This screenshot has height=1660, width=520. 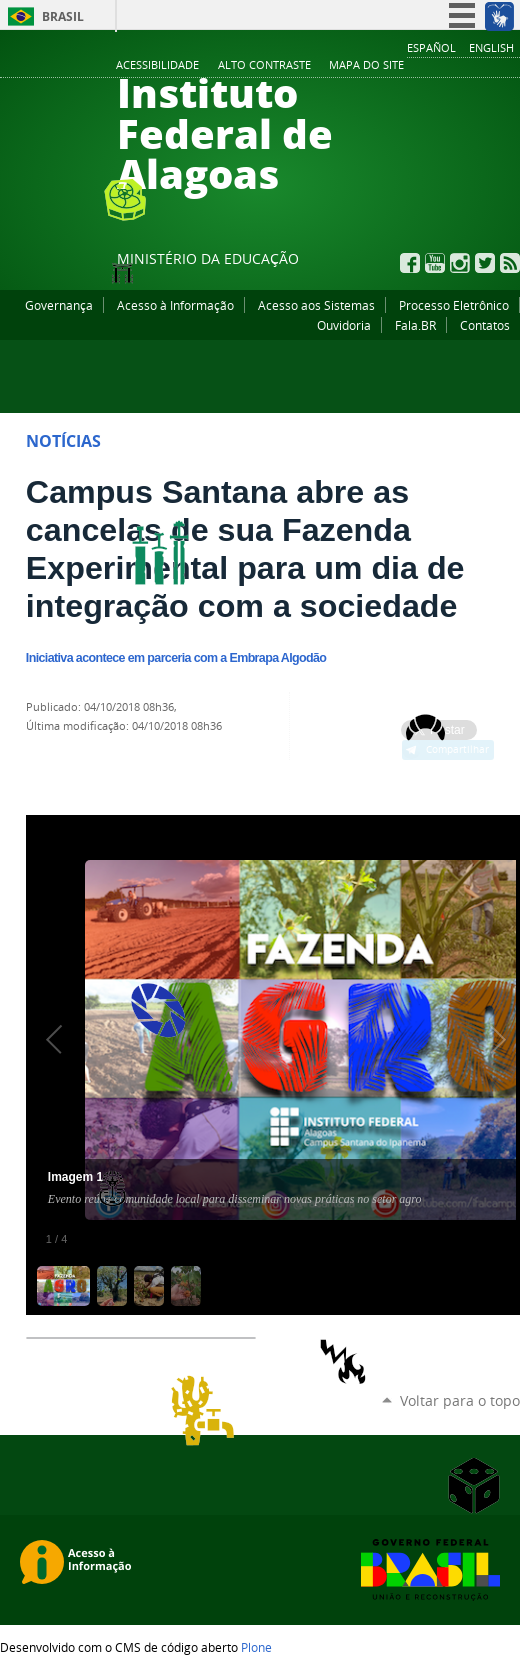 What do you see at coordinates (122, 272) in the screenshot?
I see `access japanese cultural or religious content` at bounding box center [122, 272].